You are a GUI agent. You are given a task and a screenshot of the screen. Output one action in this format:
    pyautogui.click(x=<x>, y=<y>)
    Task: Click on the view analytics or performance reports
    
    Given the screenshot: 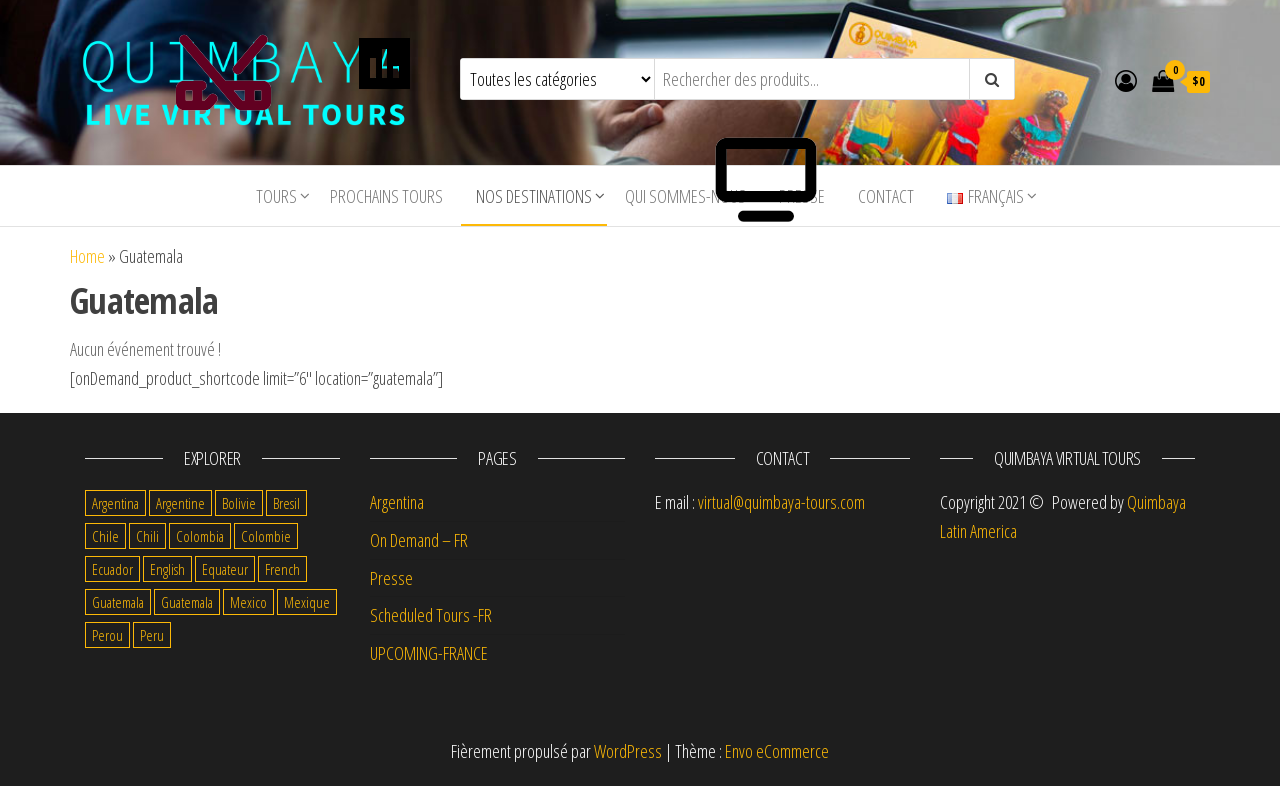 What is the action you would take?
    pyautogui.click(x=384, y=63)
    